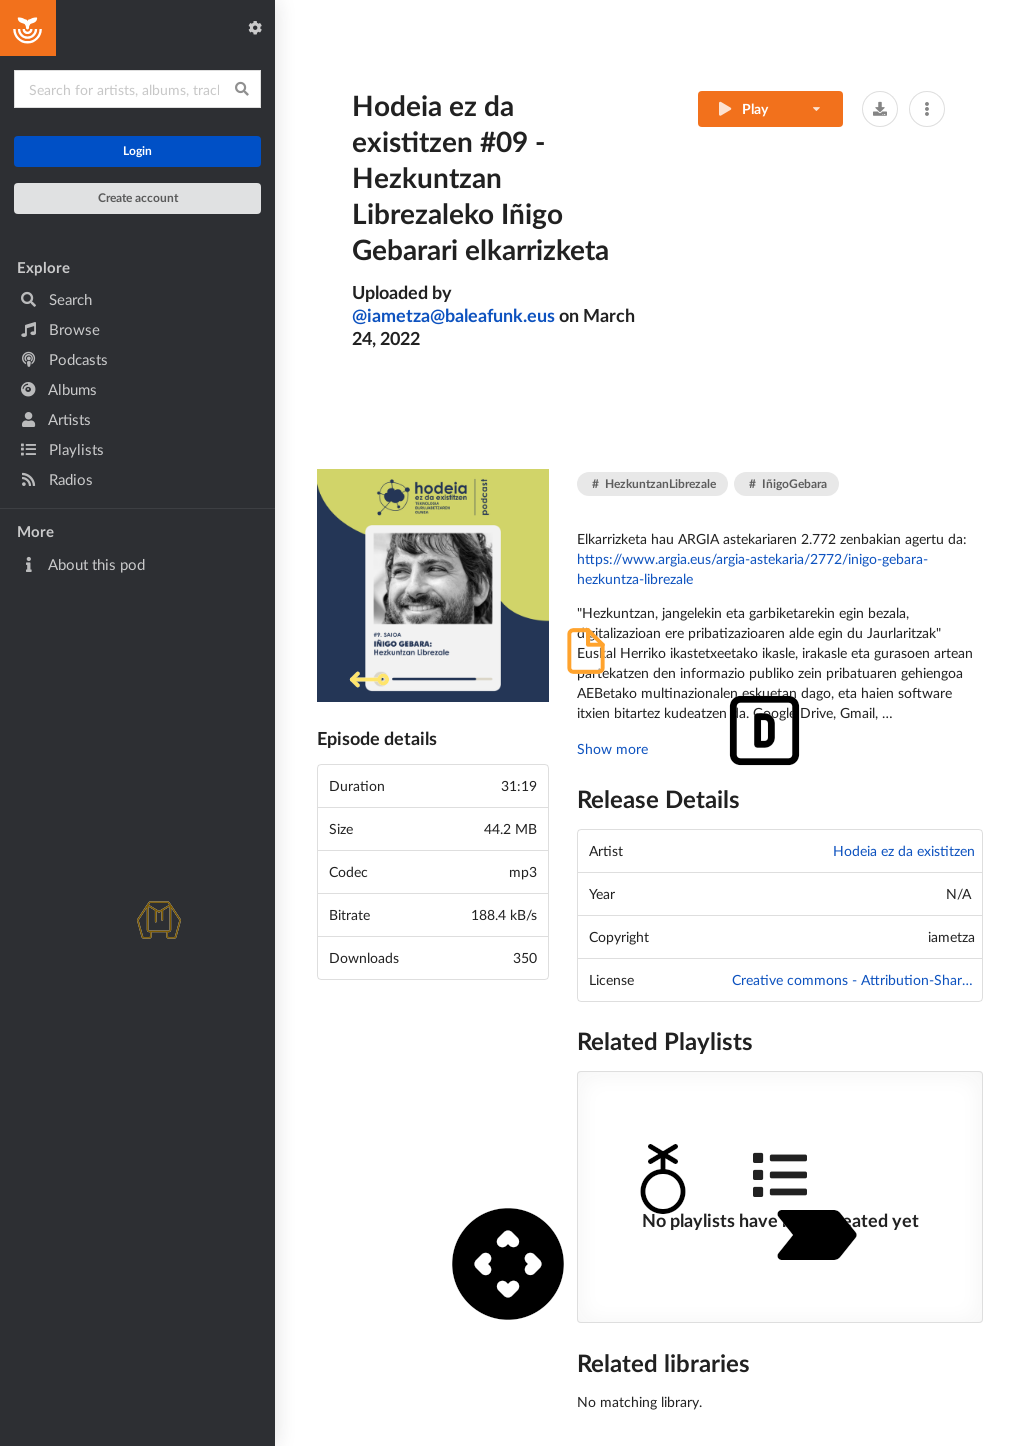  What do you see at coordinates (369, 679) in the screenshot?
I see `go back to the previous screen` at bounding box center [369, 679].